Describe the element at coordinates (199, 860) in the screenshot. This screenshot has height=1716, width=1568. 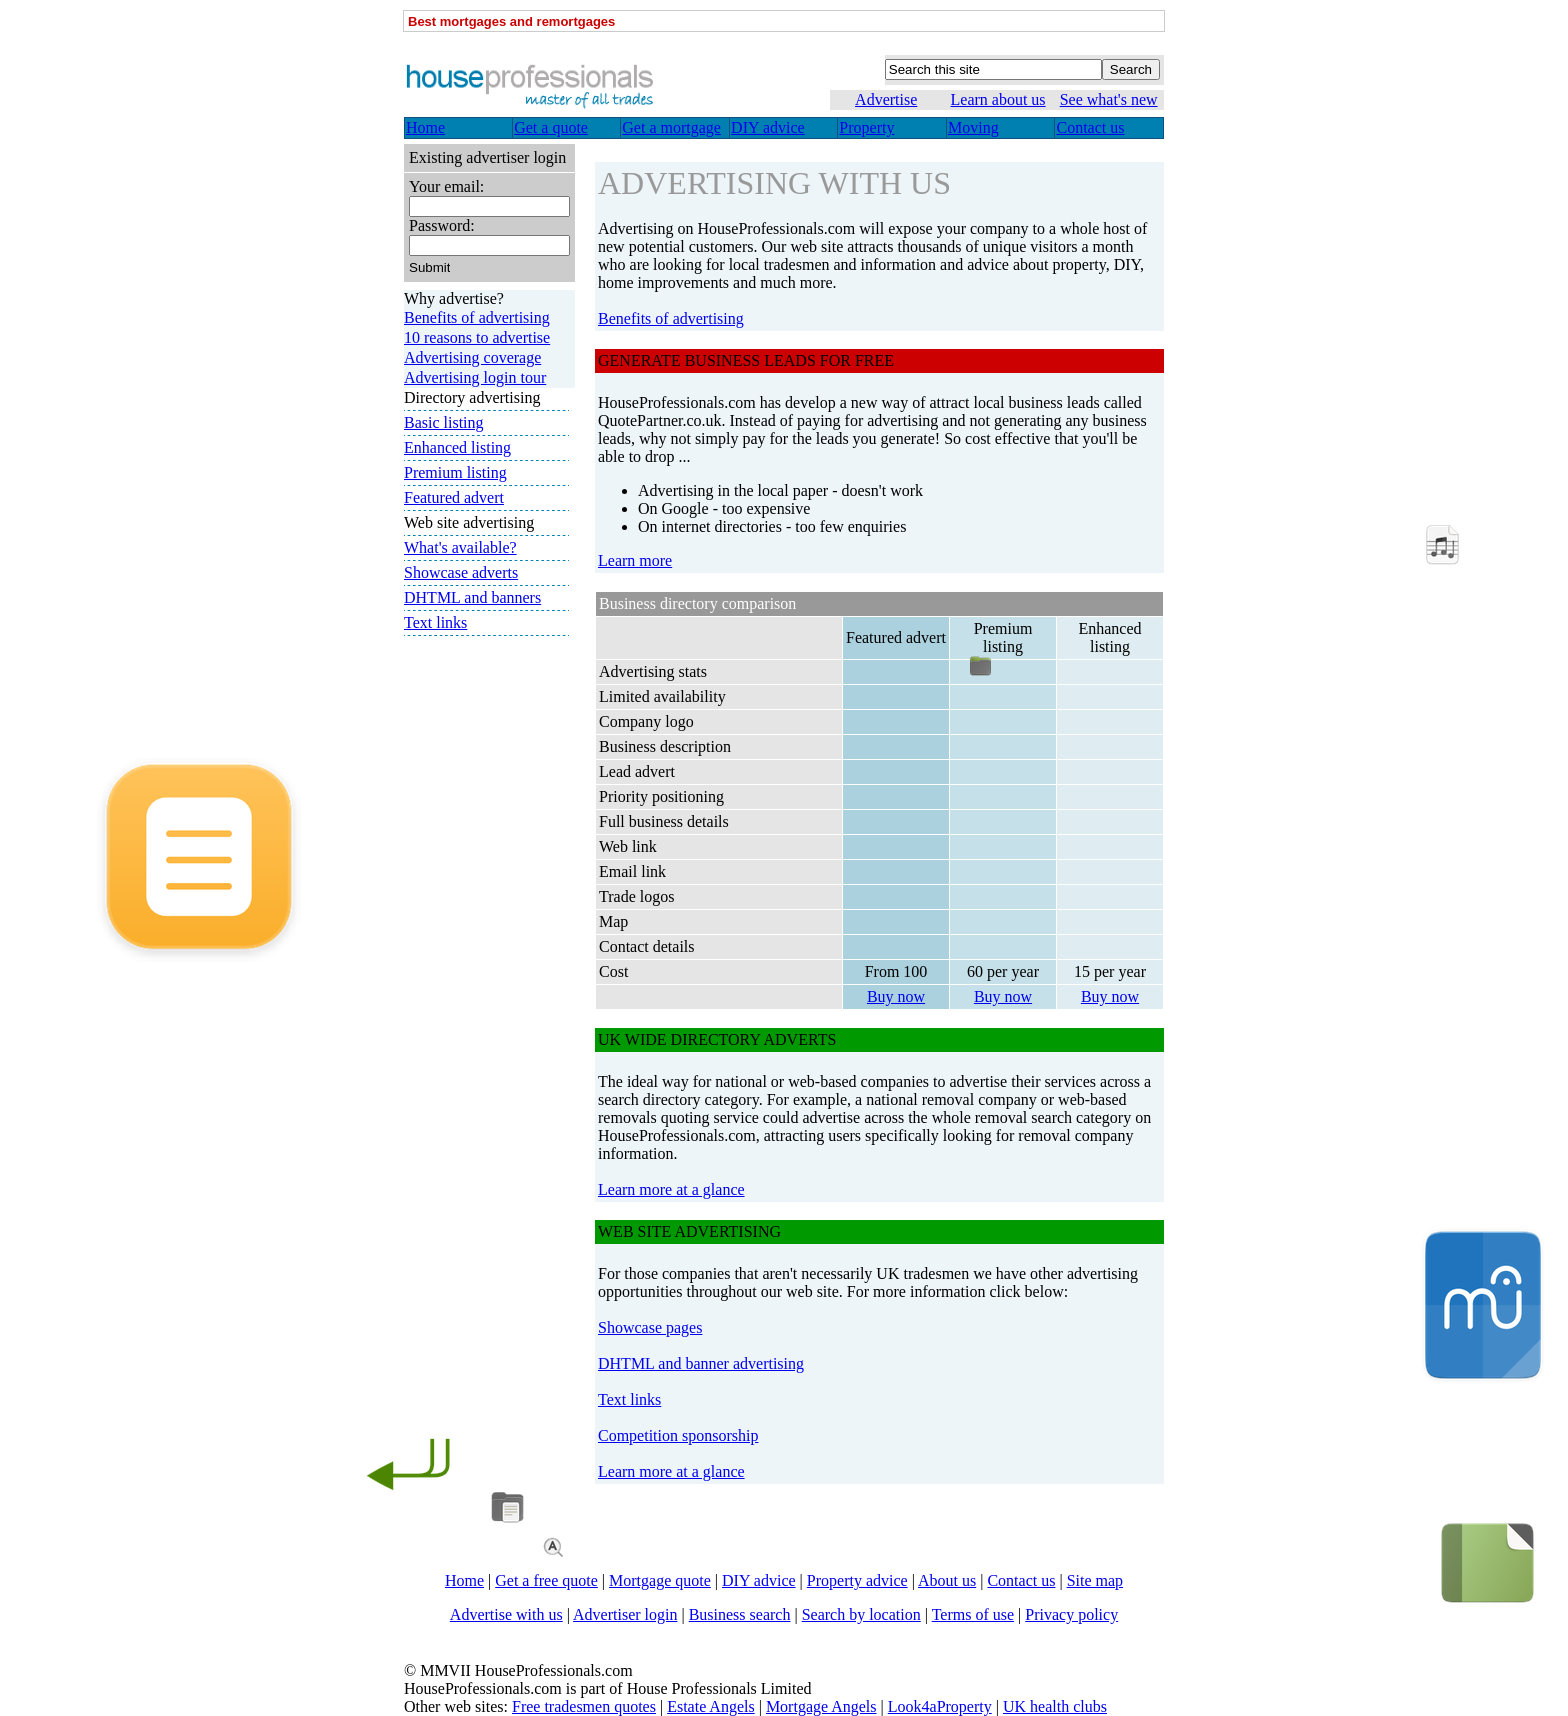
I see `access desklet preferences and settings` at that location.